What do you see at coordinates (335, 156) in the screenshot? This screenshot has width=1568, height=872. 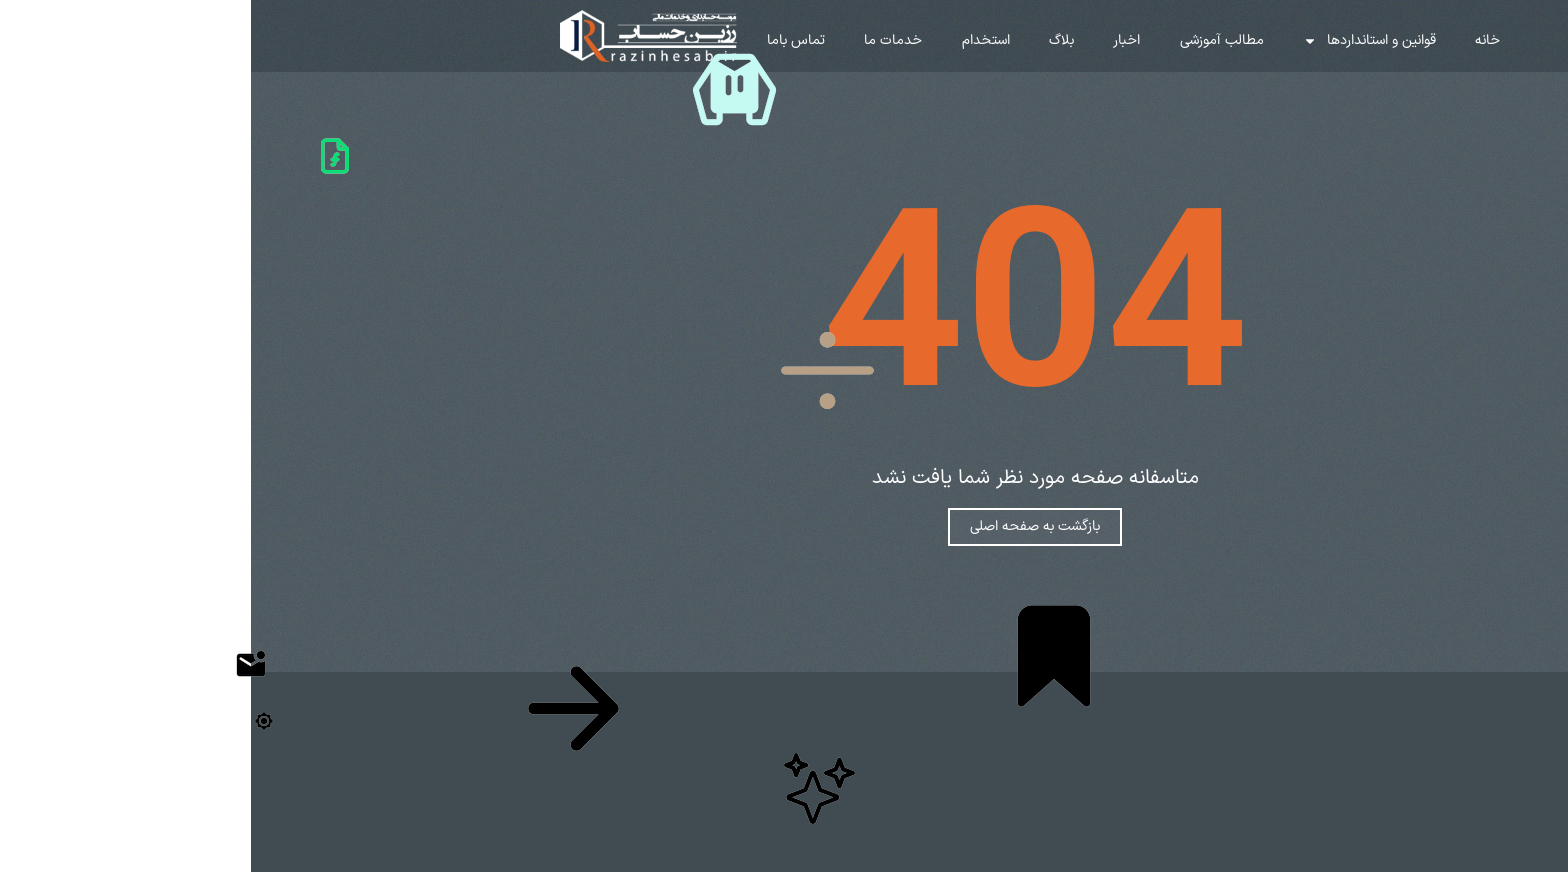 I see `view or open a function file` at bounding box center [335, 156].